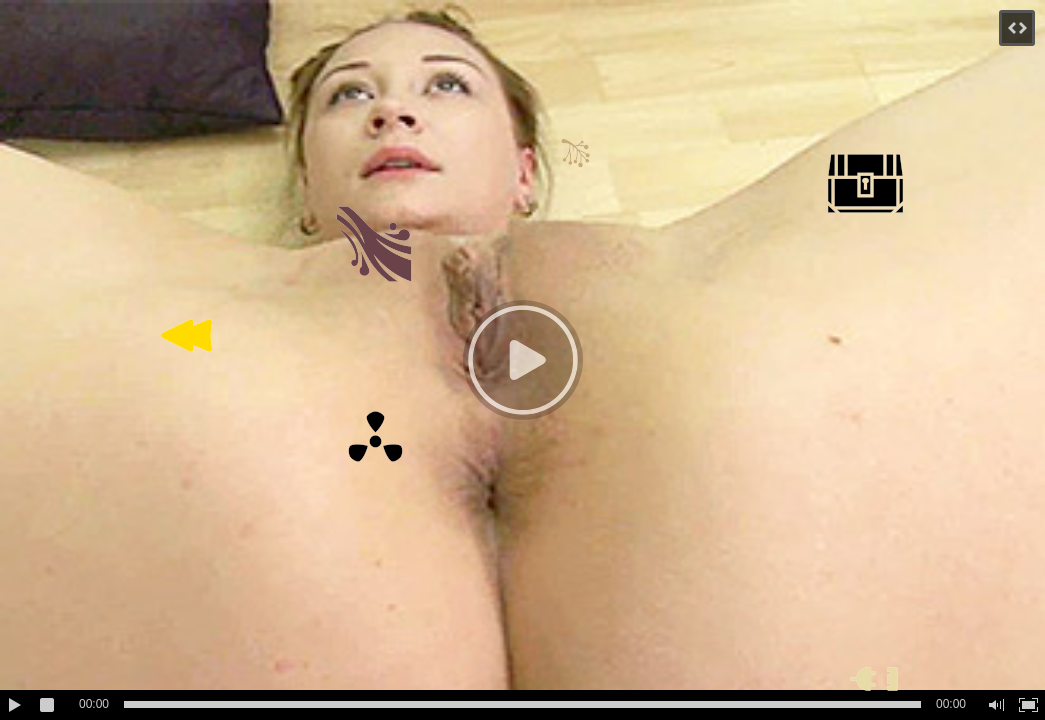 This screenshot has width=1045, height=720. I want to click on elderberry ingredient or crafting material, so click(575, 152).